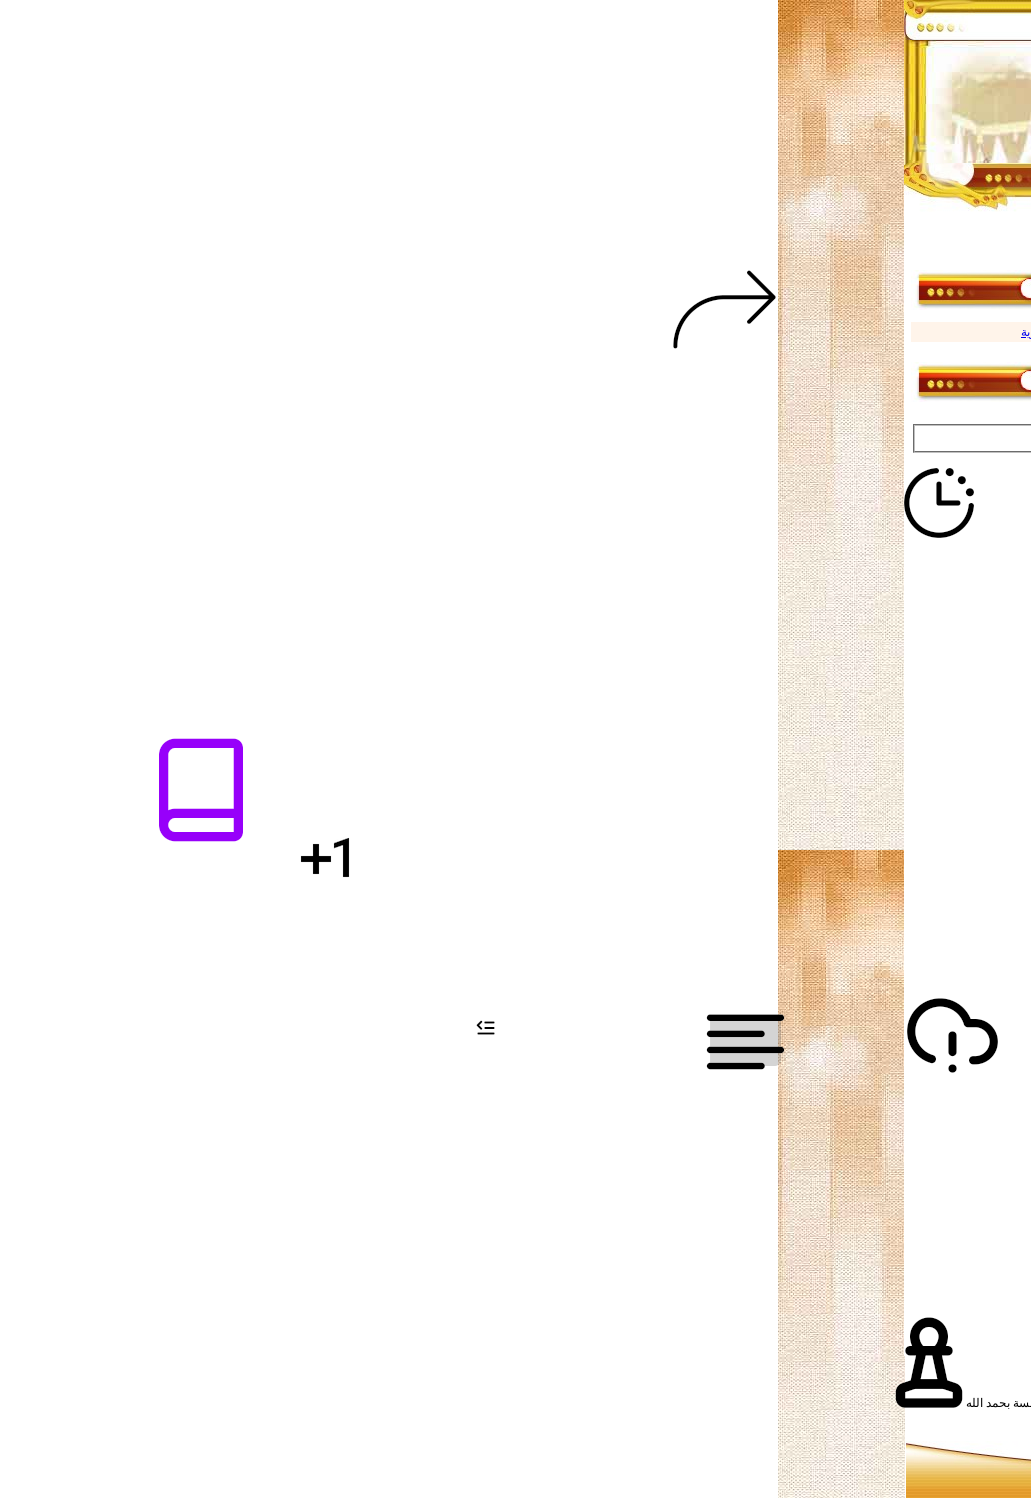 The image size is (1031, 1498). What do you see at coordinates (939, 503) in the screenshot?
I see `view remaining time on a countdown timer` at bounding box center [939, 503].